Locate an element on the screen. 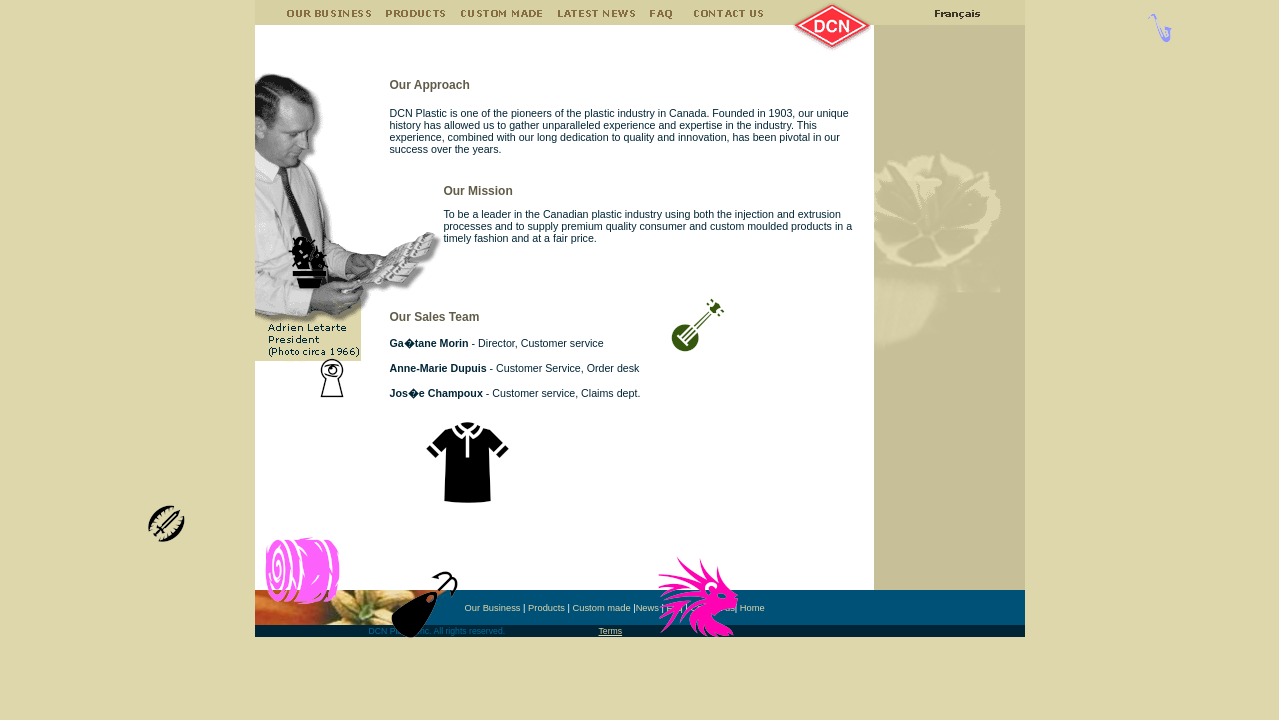 The width and height of the screenshot is (1279, 720). indicates someone may be watching or monitoring activity is located at coordinates (332, 378).